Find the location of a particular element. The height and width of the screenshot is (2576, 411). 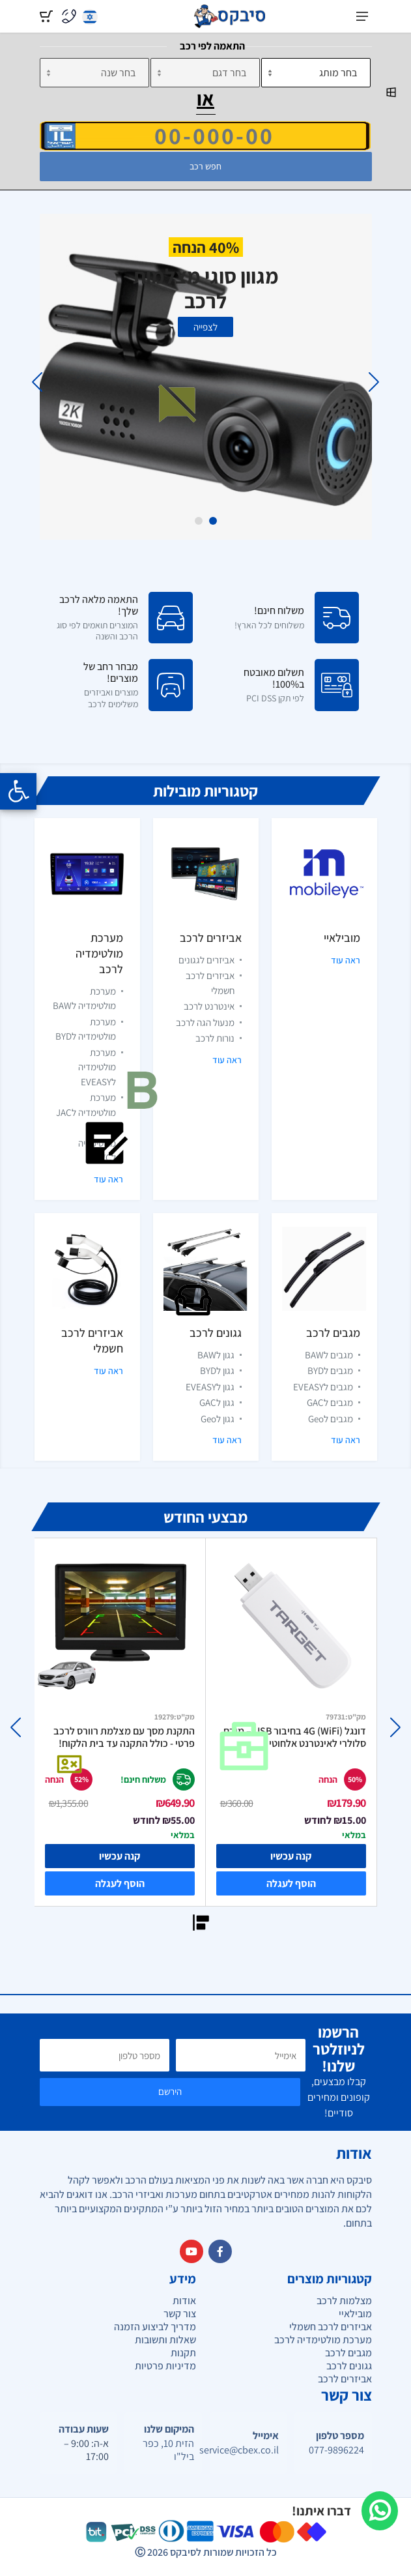

access work or business documents is located at coordinates (244, 1748).